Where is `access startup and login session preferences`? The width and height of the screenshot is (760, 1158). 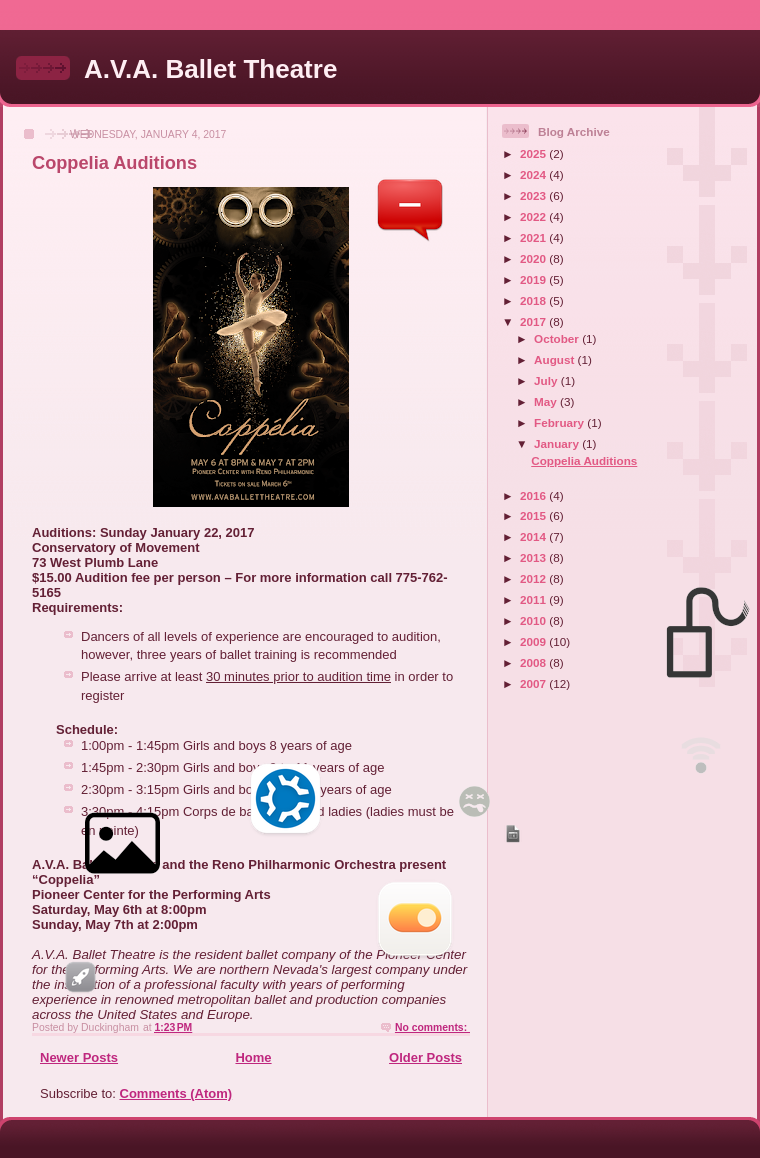
access startup and login session preferences is located at coordinates (80, 977).